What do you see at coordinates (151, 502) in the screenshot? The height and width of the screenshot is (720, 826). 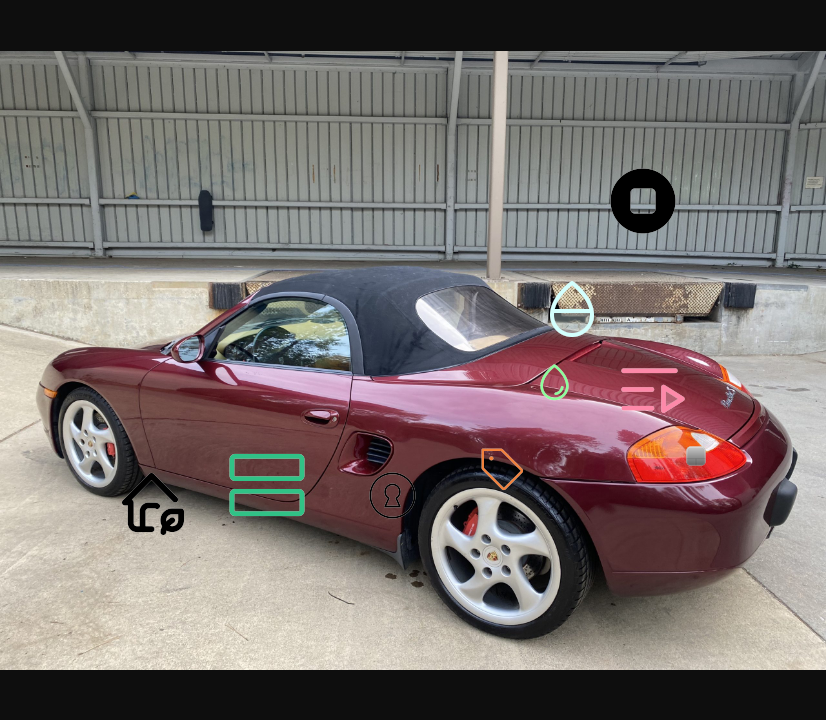 I see `view eco-friendly home settings` at bounding box center [151, 502].